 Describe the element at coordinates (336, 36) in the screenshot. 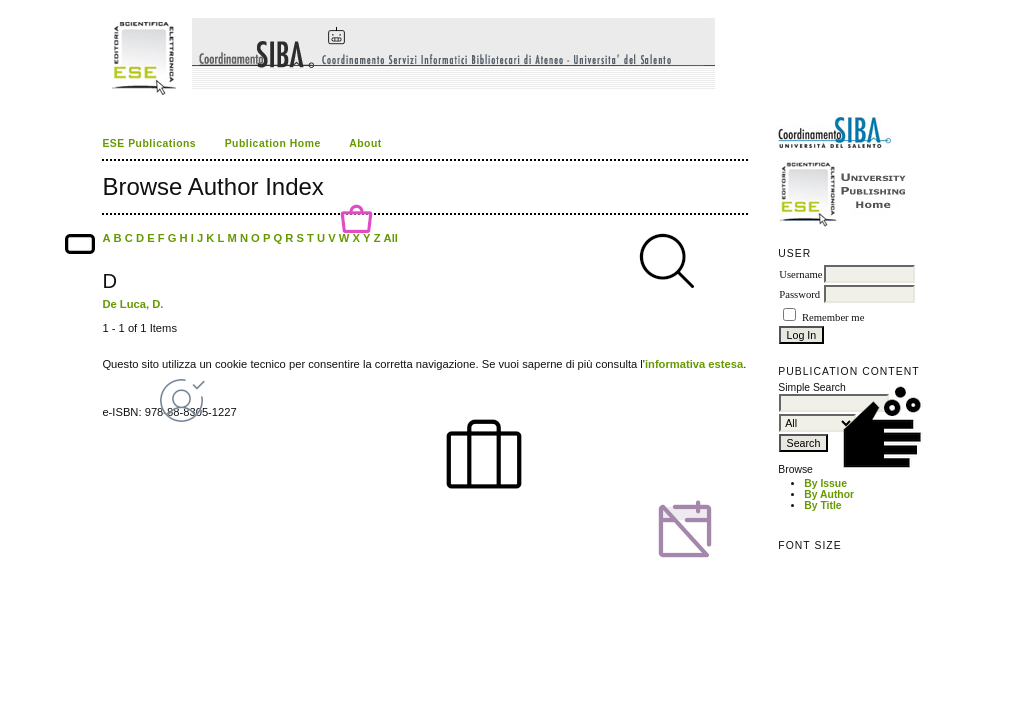

I see `access AI assistant or chatbot features` at that location.